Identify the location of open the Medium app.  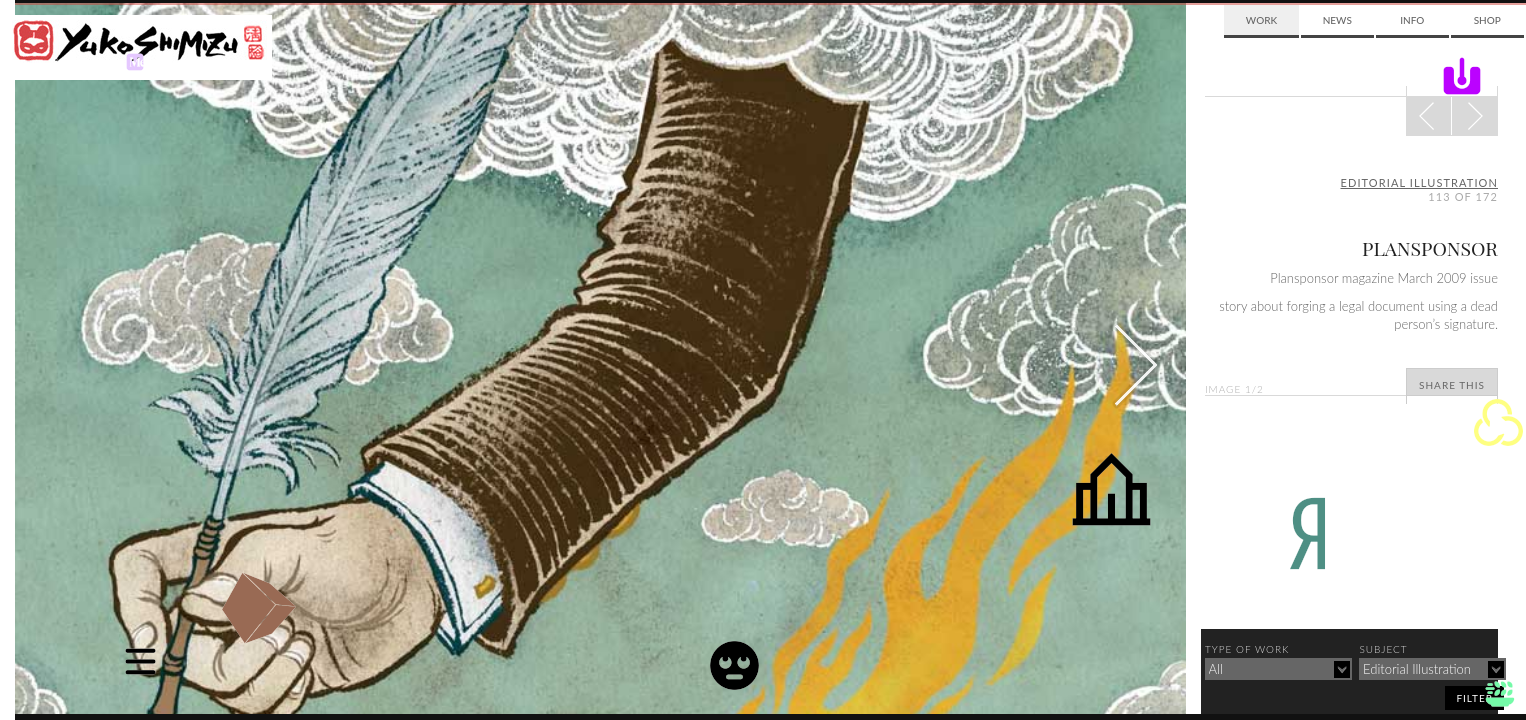
(135, 62).